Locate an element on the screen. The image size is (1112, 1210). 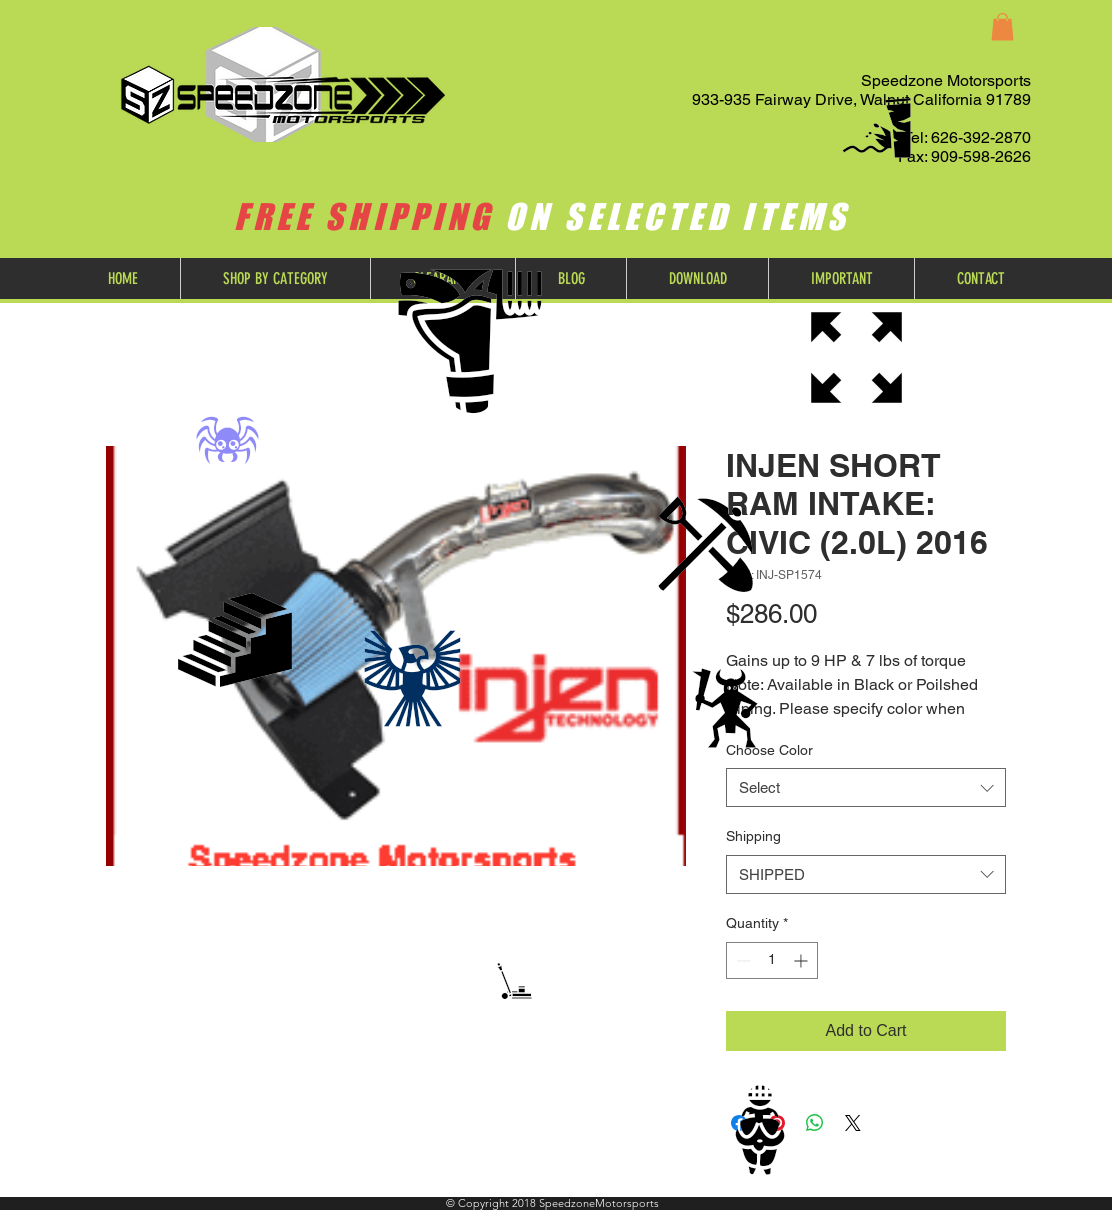
indicates bug or pest-related content in a game is located at coordinates (227, 441).